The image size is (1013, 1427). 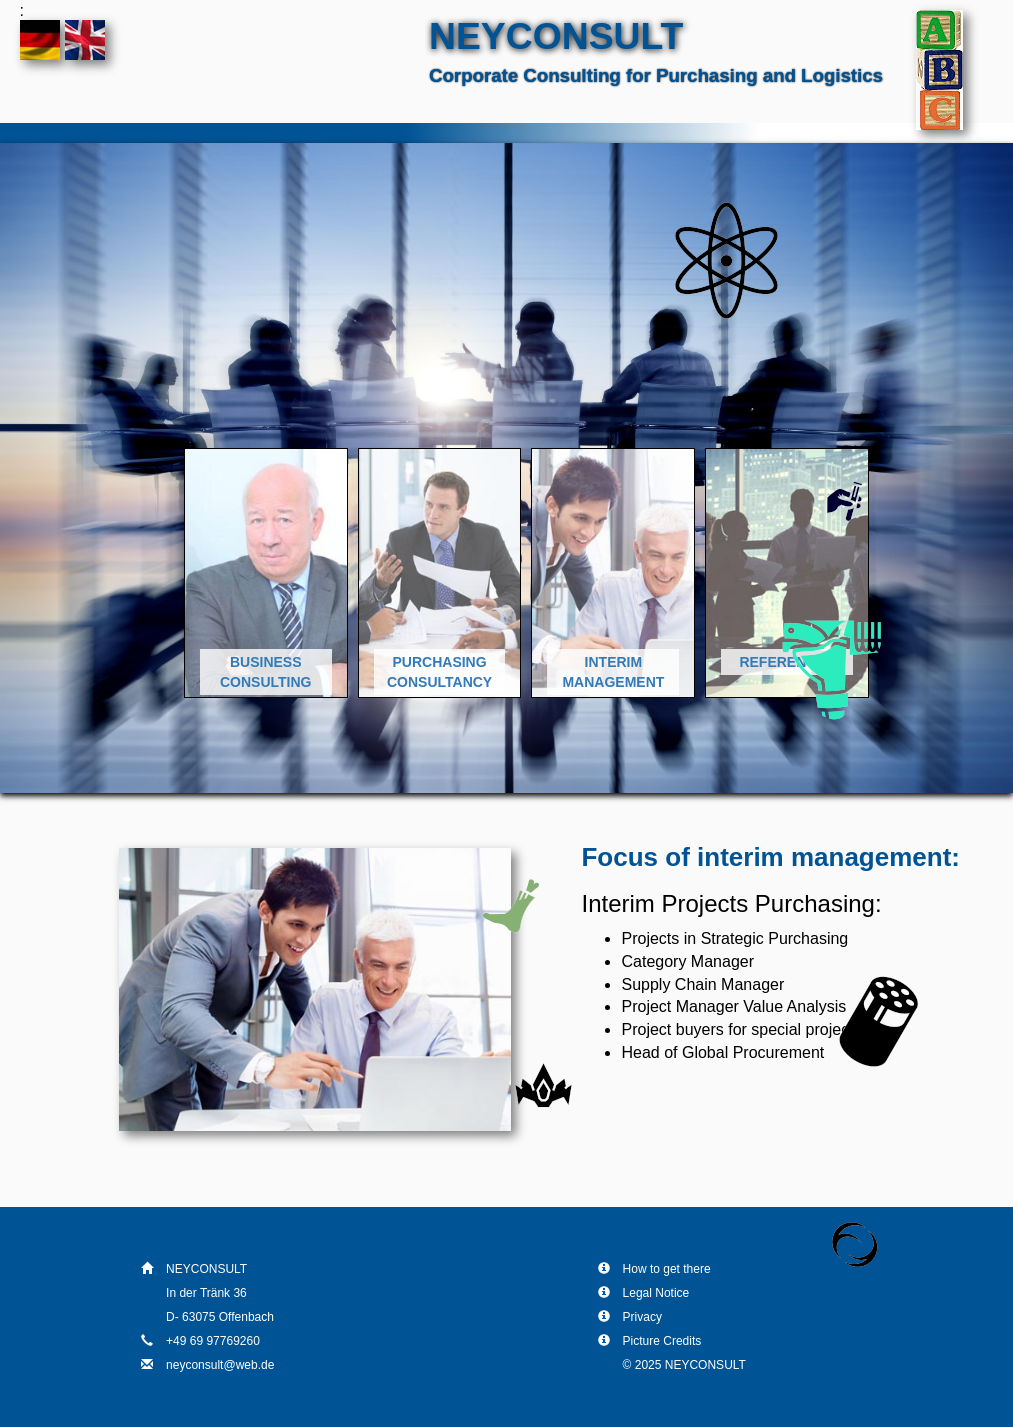 I want to click on indicates a beast or creature ability in a game interface, so click(x=854, y=1244).